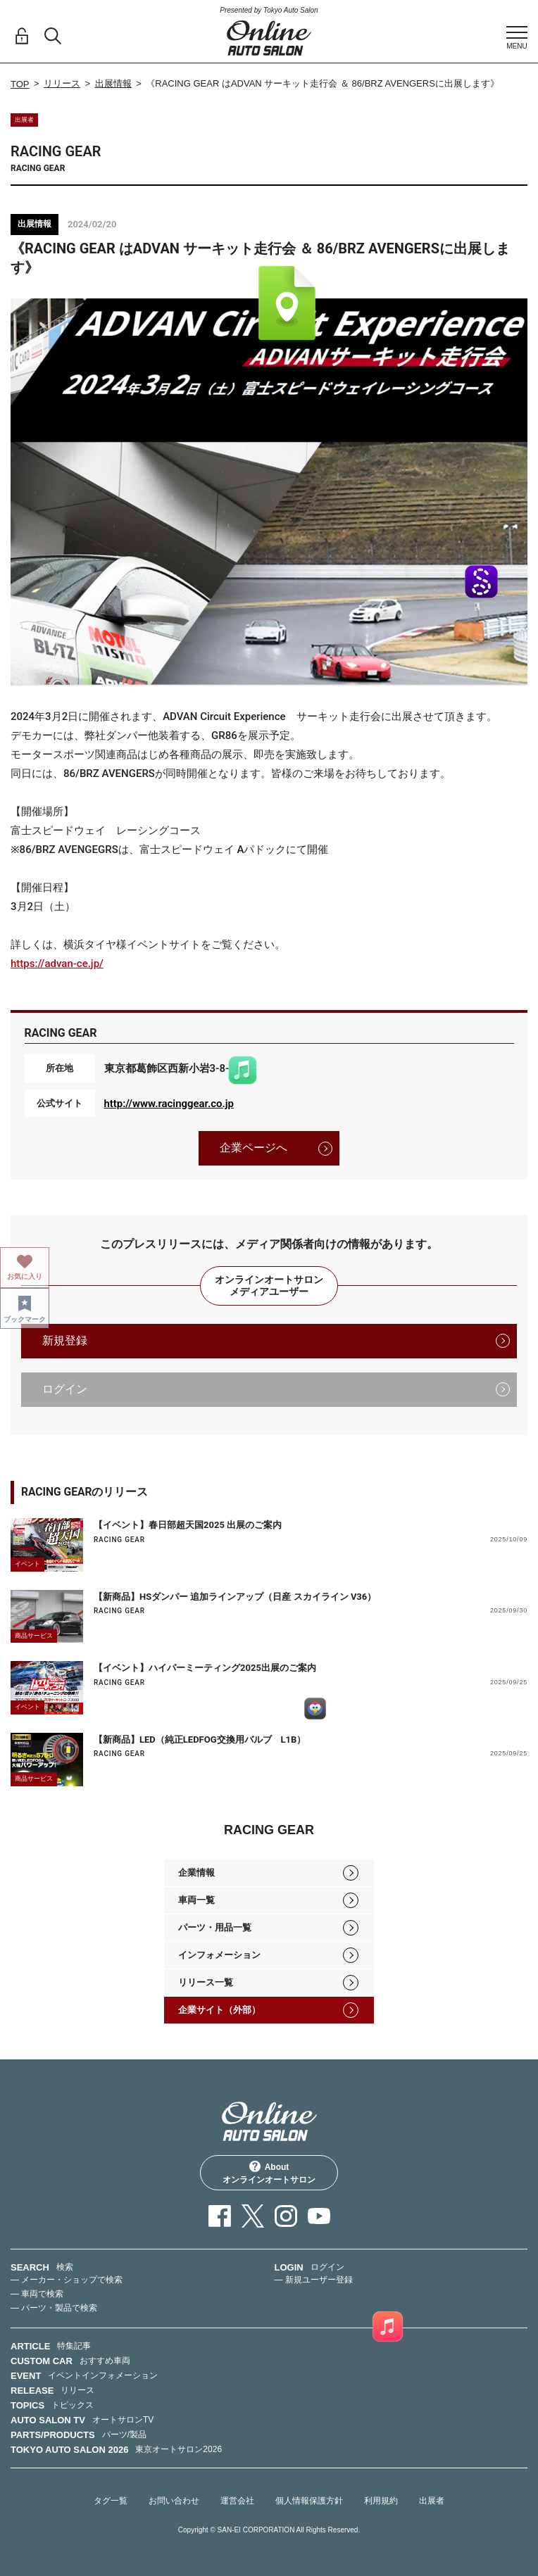  I want to click on openstreetmap data file, so click(287, 304).